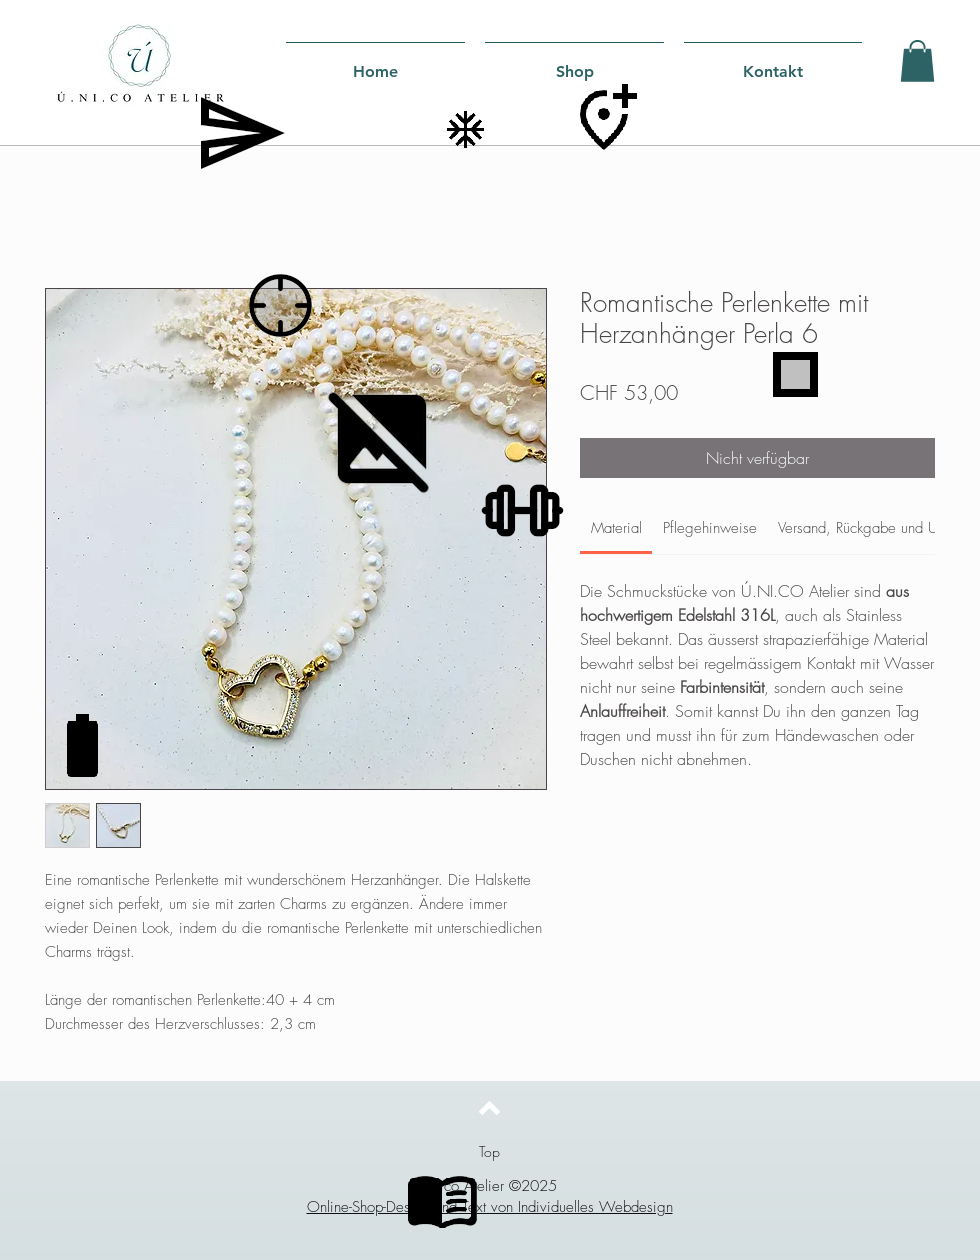 This screenshot has width=980, height=1260. I want to click on image failed to load, so click(382, 439).